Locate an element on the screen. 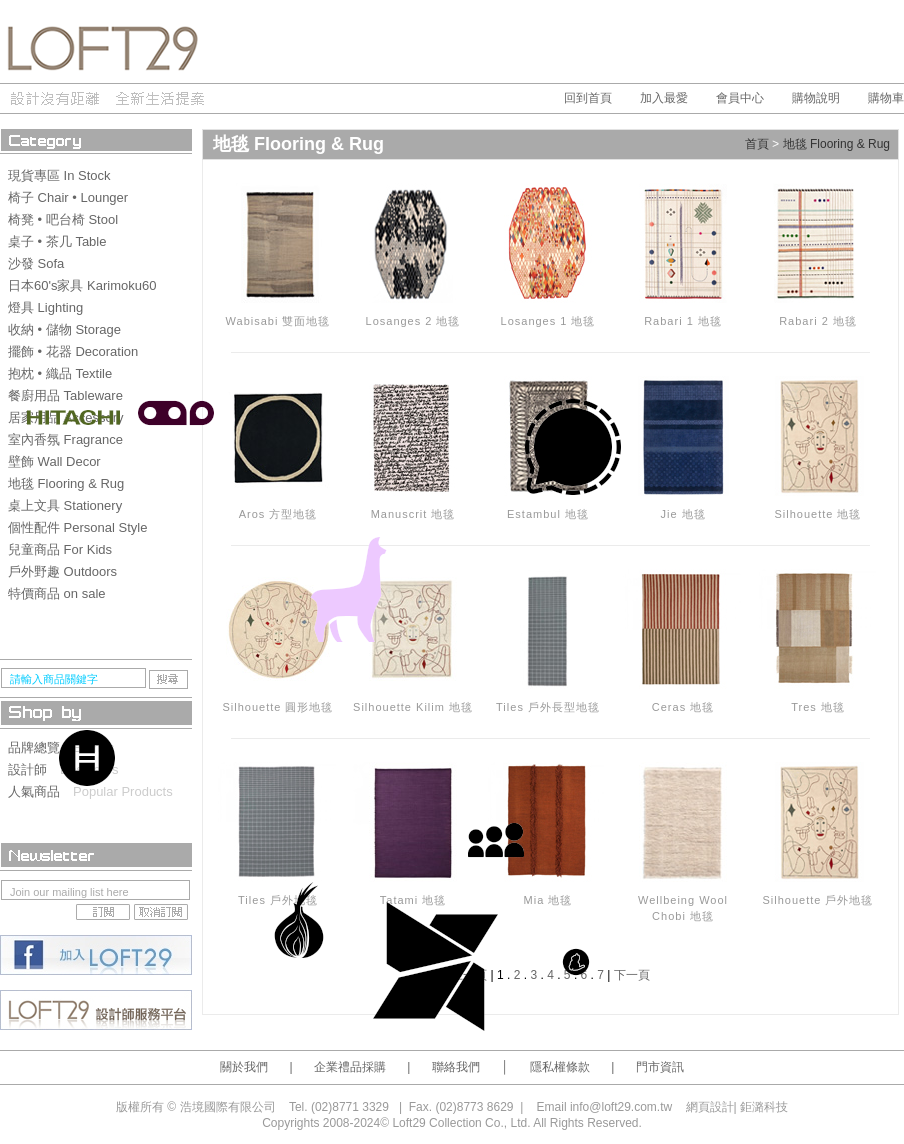 The image size is (904, 1144). visit the Thangs 3D model platform is located at coordinates (176, 413).